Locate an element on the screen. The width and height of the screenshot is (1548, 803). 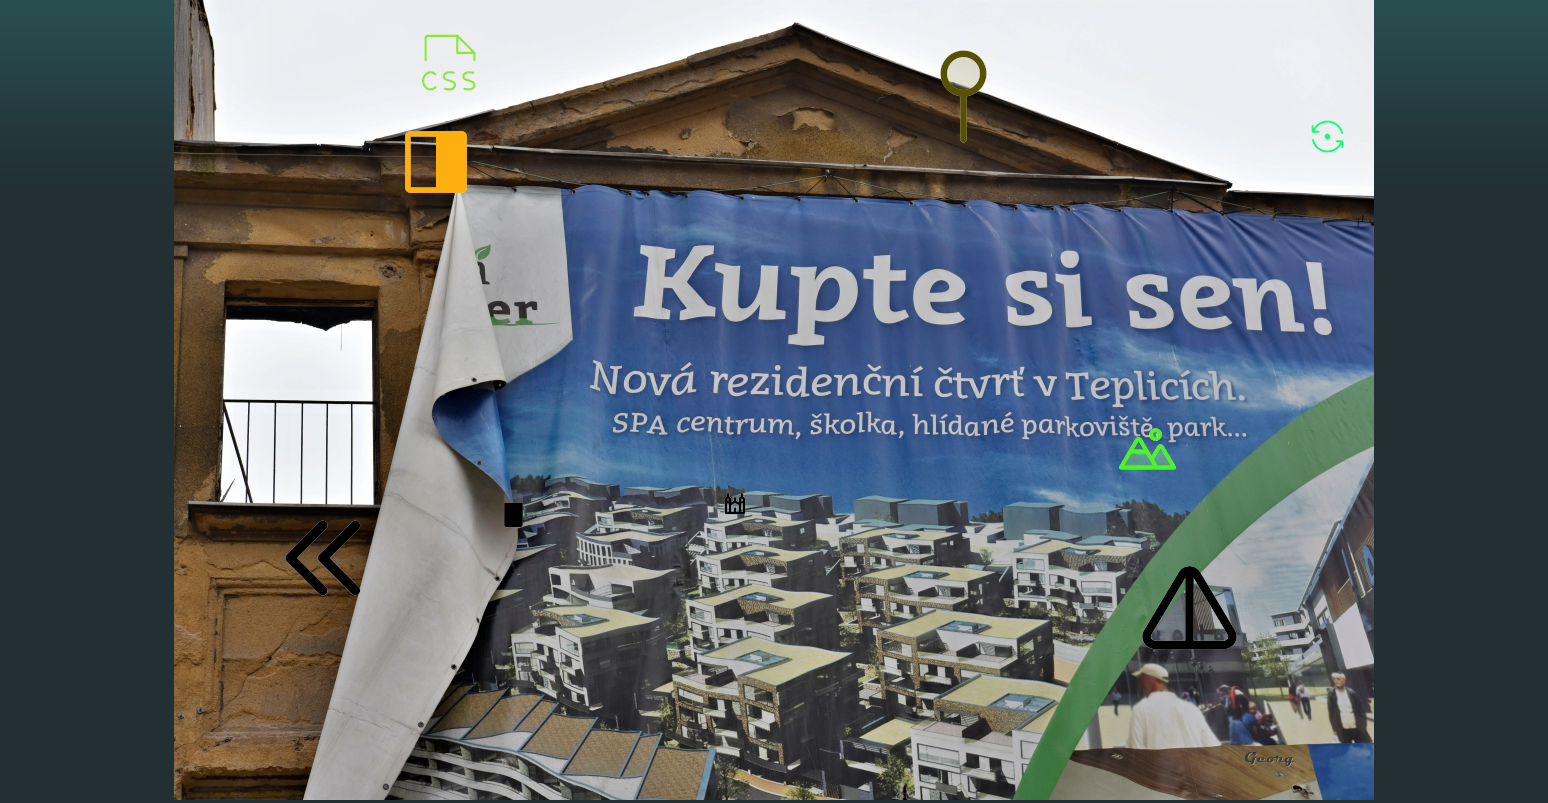
view photos or image gallery is located at coordinates (1147, 451).